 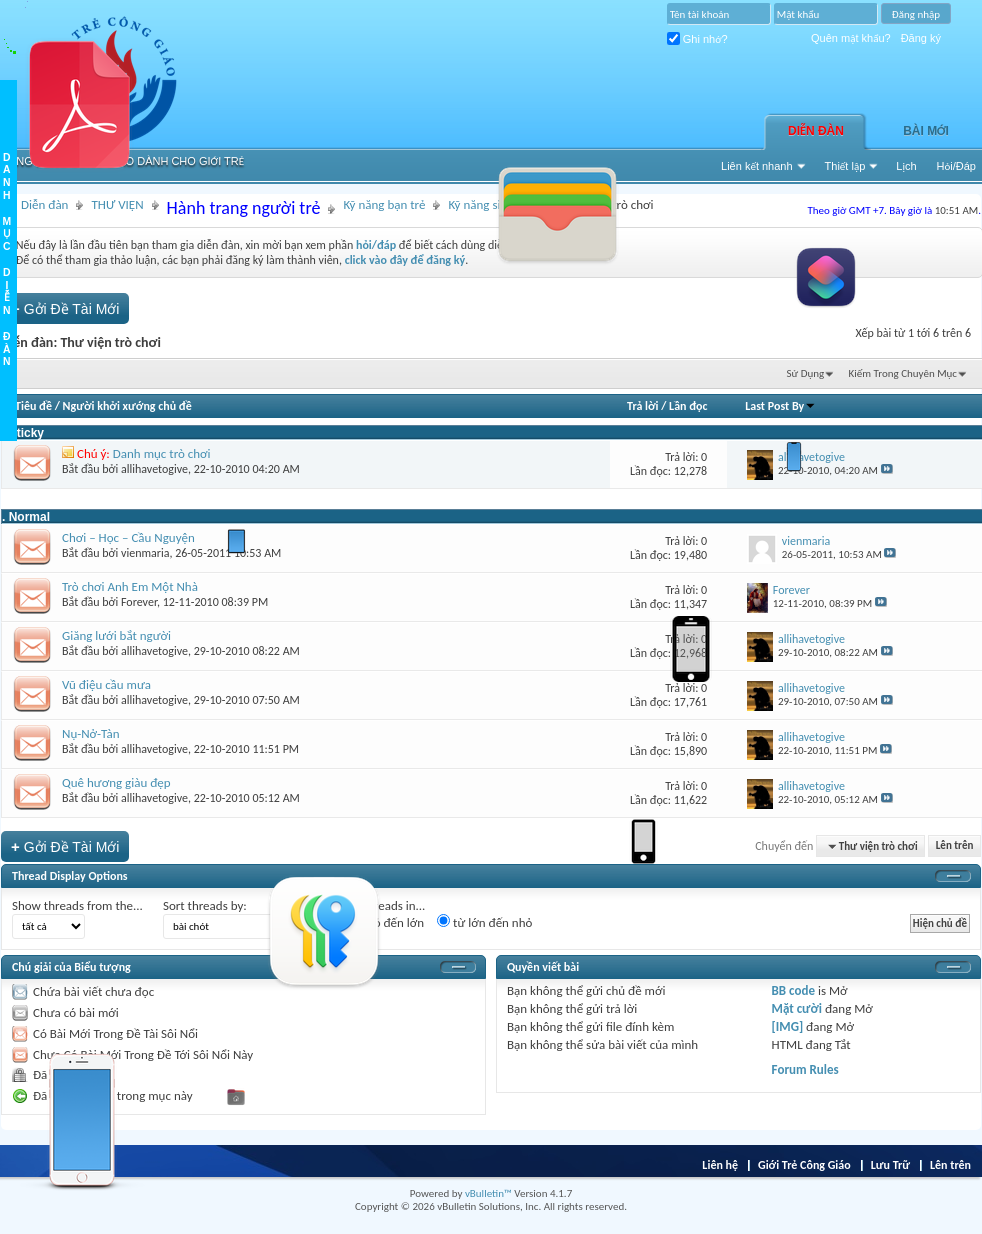 I want to click on access your home folder, so click(x=236, y=1097).